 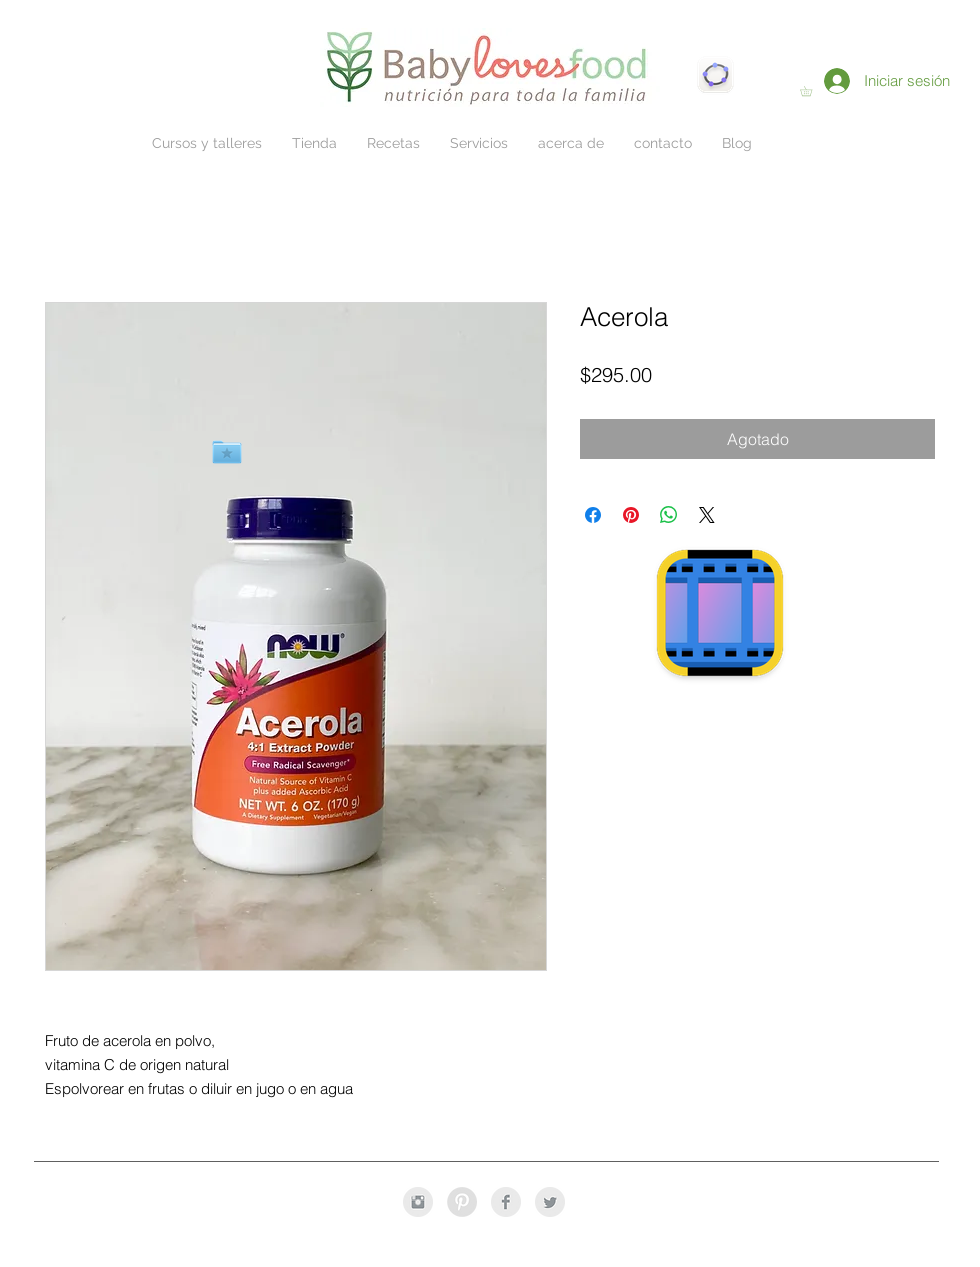 What do you see at coordinates (720, 613) in the screenshot?
I see `open video trimmer app` at bounding box center [720, 613].